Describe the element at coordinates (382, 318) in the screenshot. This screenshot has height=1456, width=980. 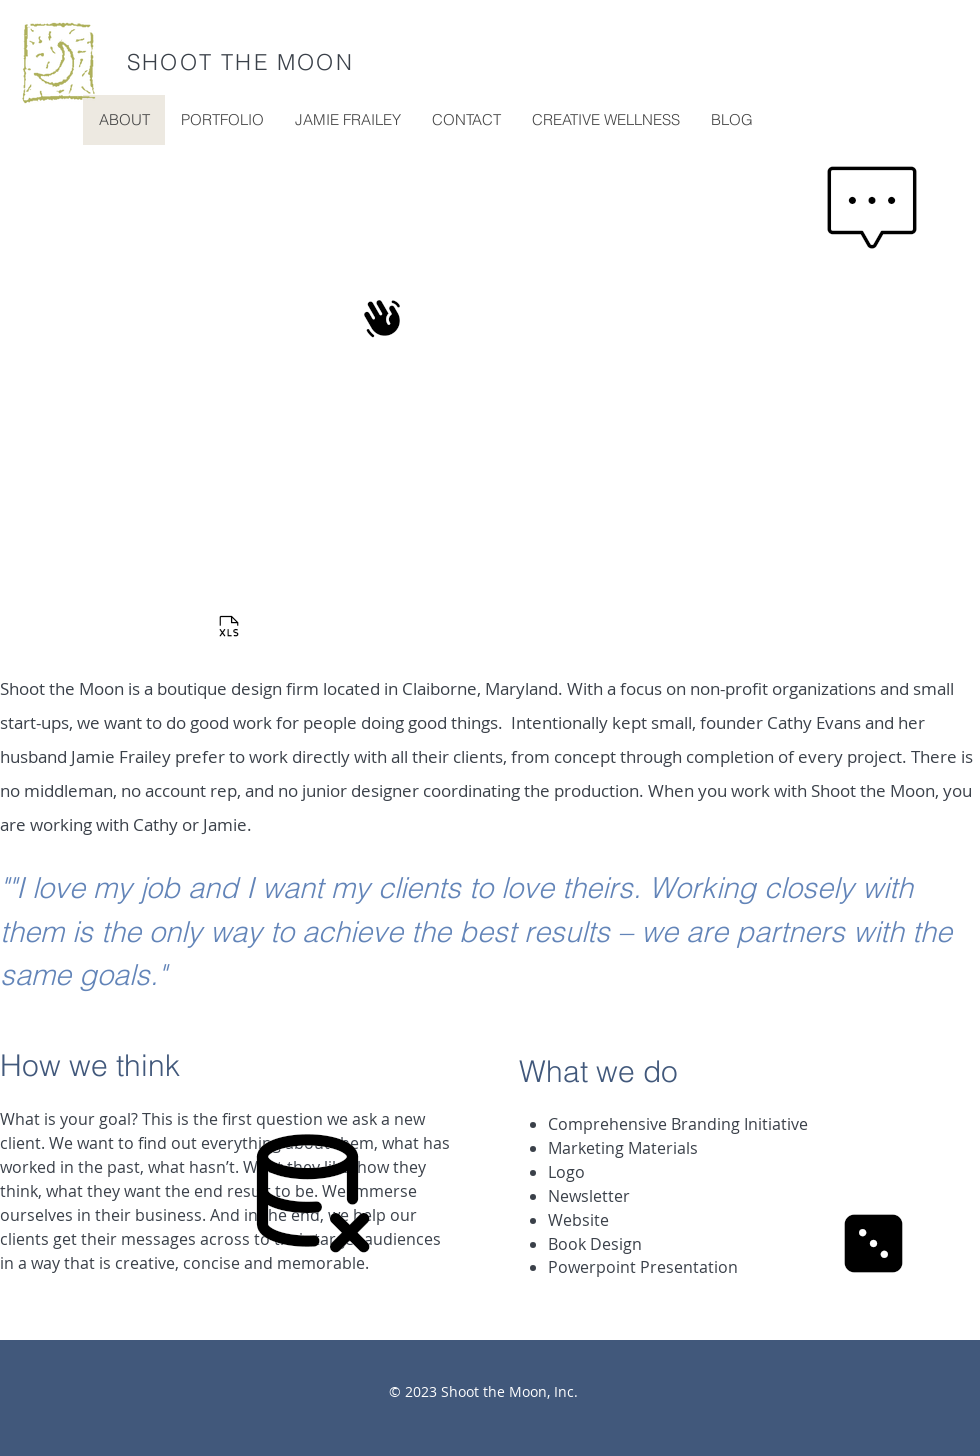
I see `greet or welcome a new user` at that location.